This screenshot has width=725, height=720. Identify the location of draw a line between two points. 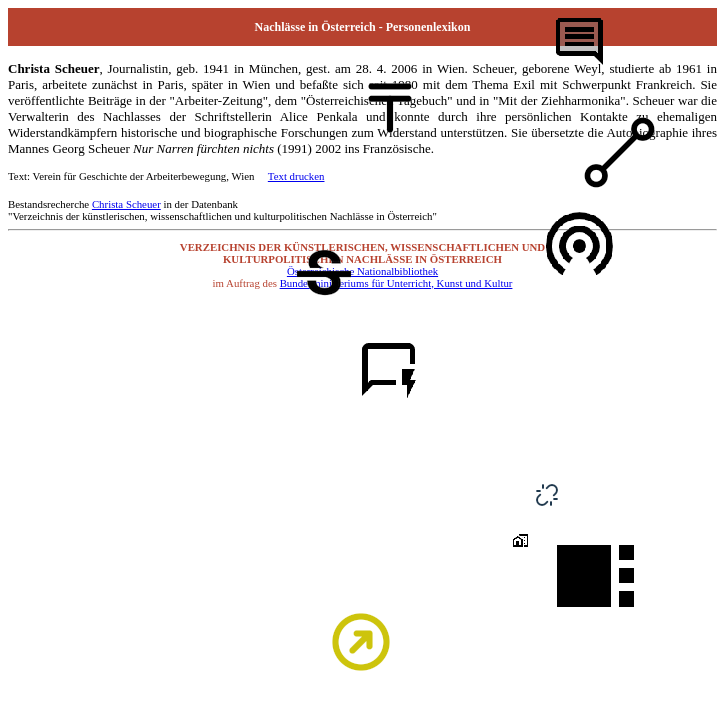
(619, 152).